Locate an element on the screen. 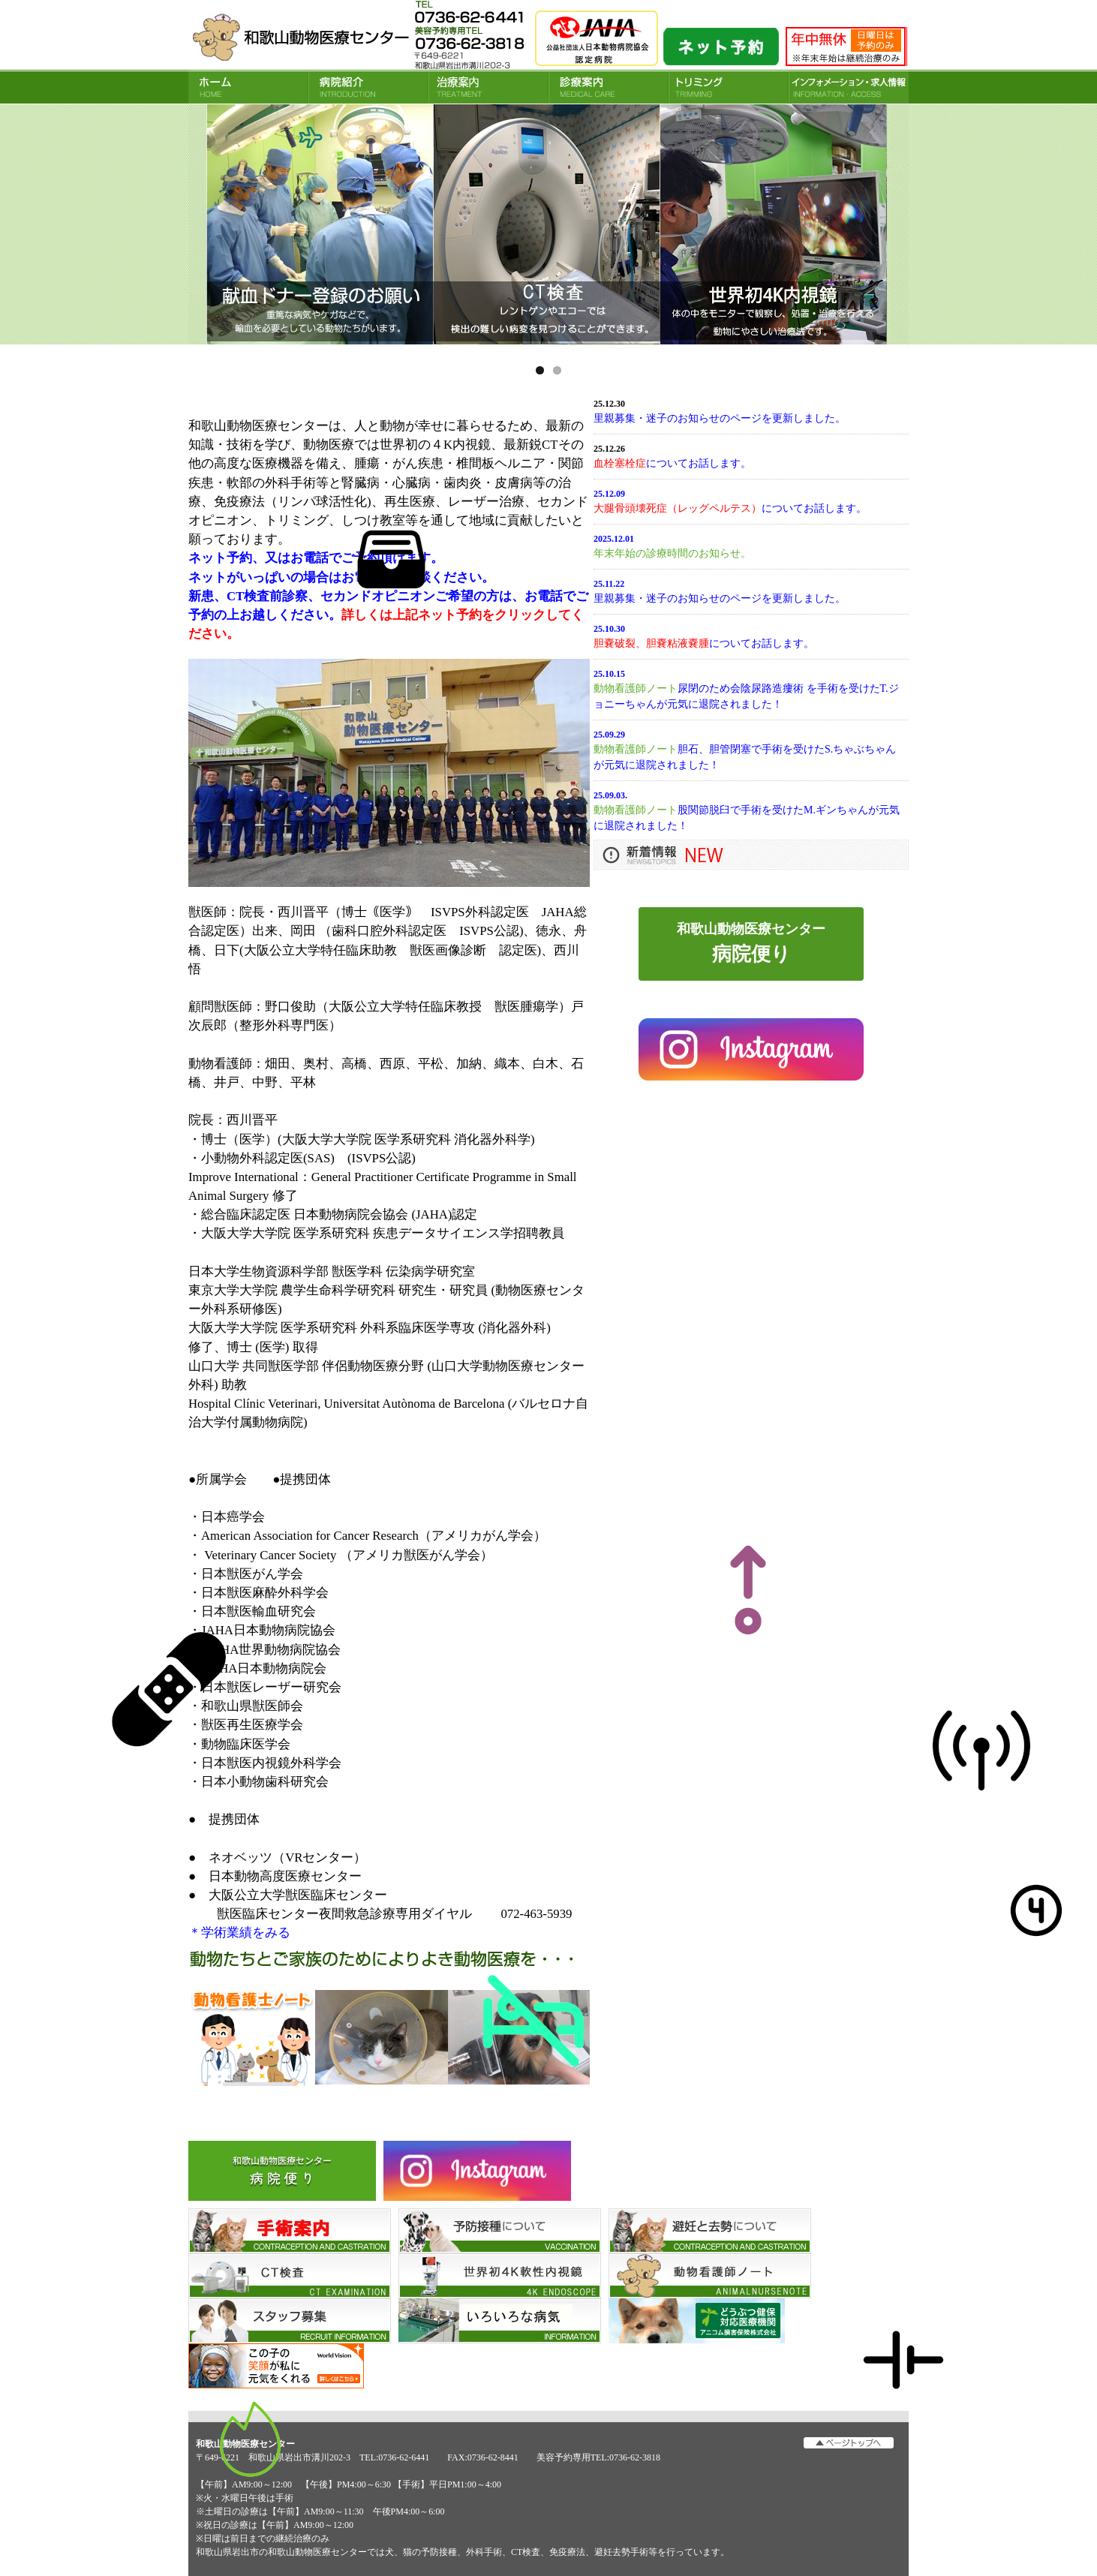  view trending or popular content is located at coordinates (250, 2440).